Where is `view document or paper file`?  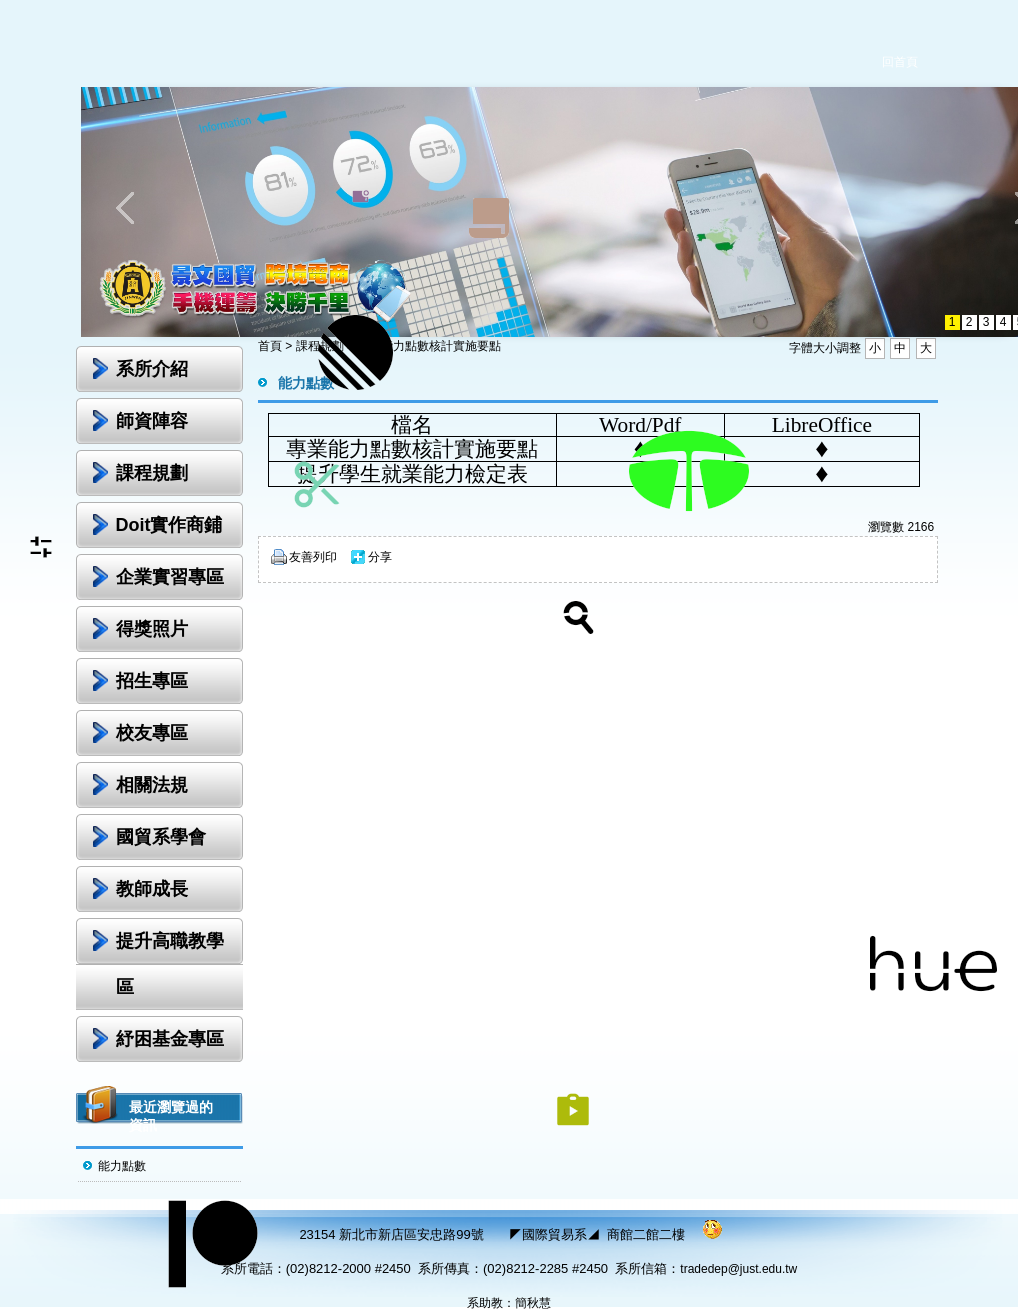 view document or paper file is located at coordinates (491, 218).